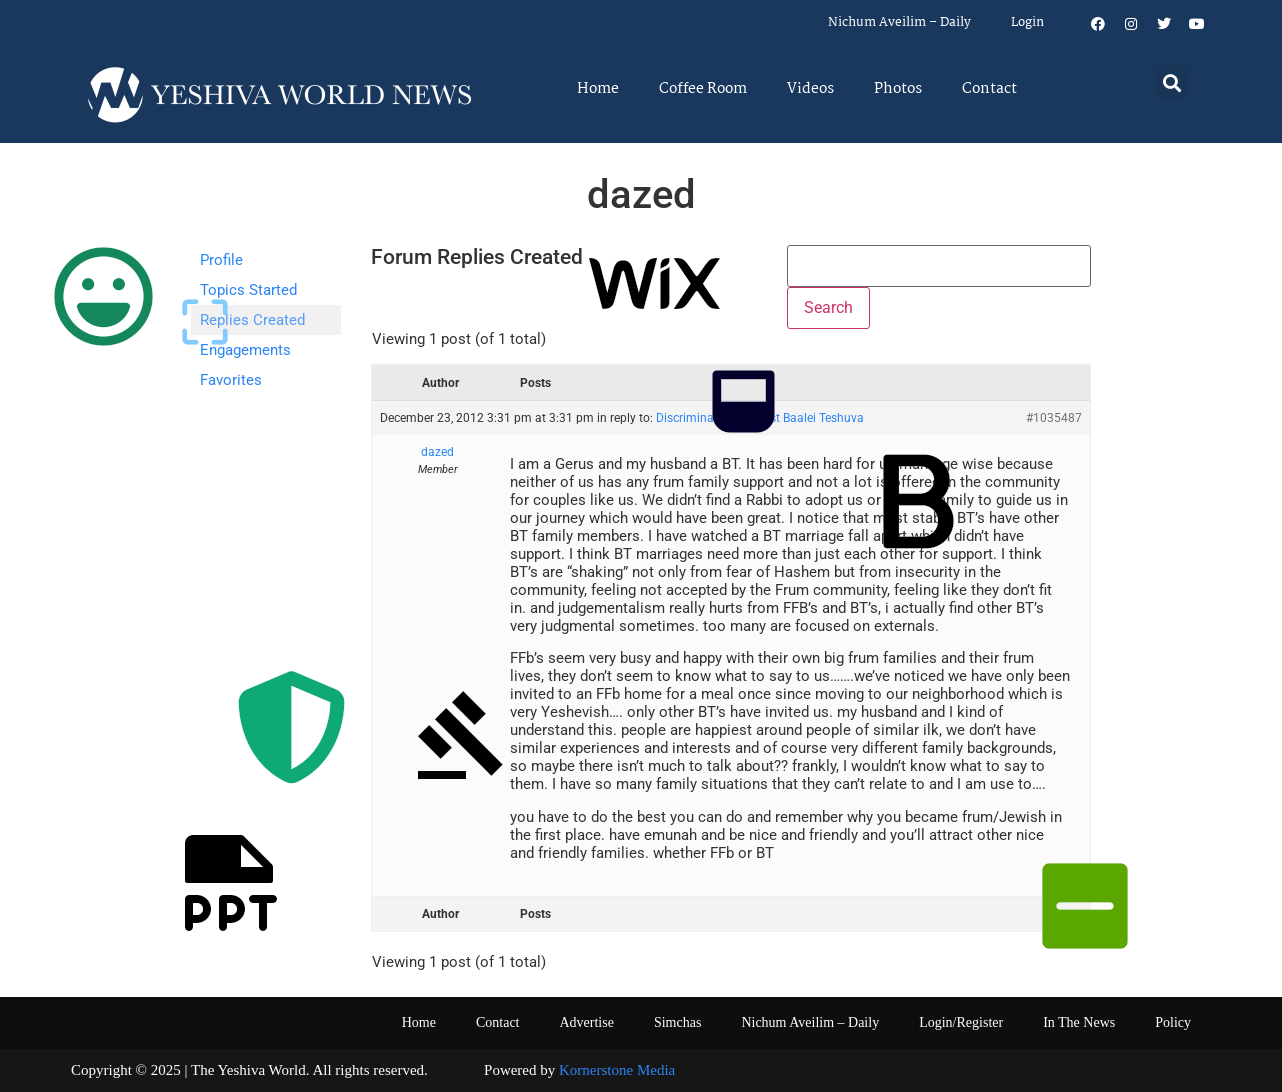 Image resolution: width=1282 pixels, height=1092 pixels. What do you see at coordinates (291, 727) in the screenshot?
I see `access security or privacy settings` at bounding box center [291, 727].